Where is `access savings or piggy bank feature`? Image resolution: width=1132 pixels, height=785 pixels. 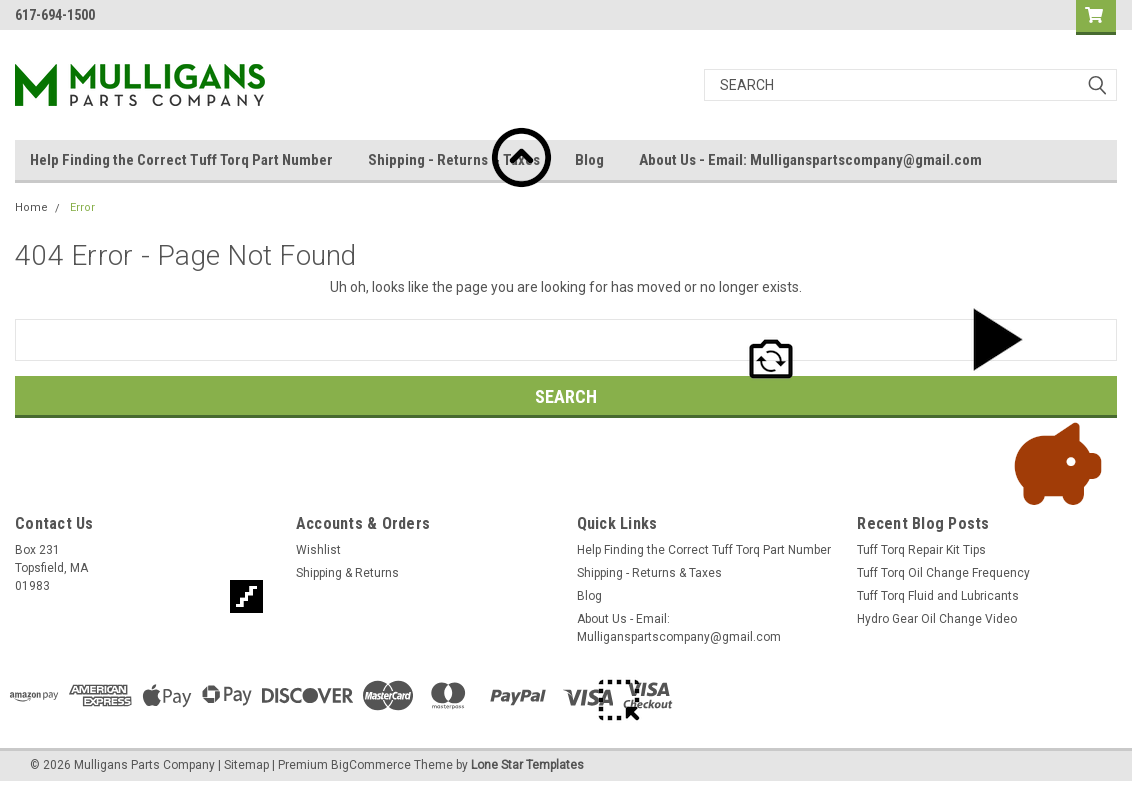
access savings or piggy bank feature is located at coordinates (1058, 466).